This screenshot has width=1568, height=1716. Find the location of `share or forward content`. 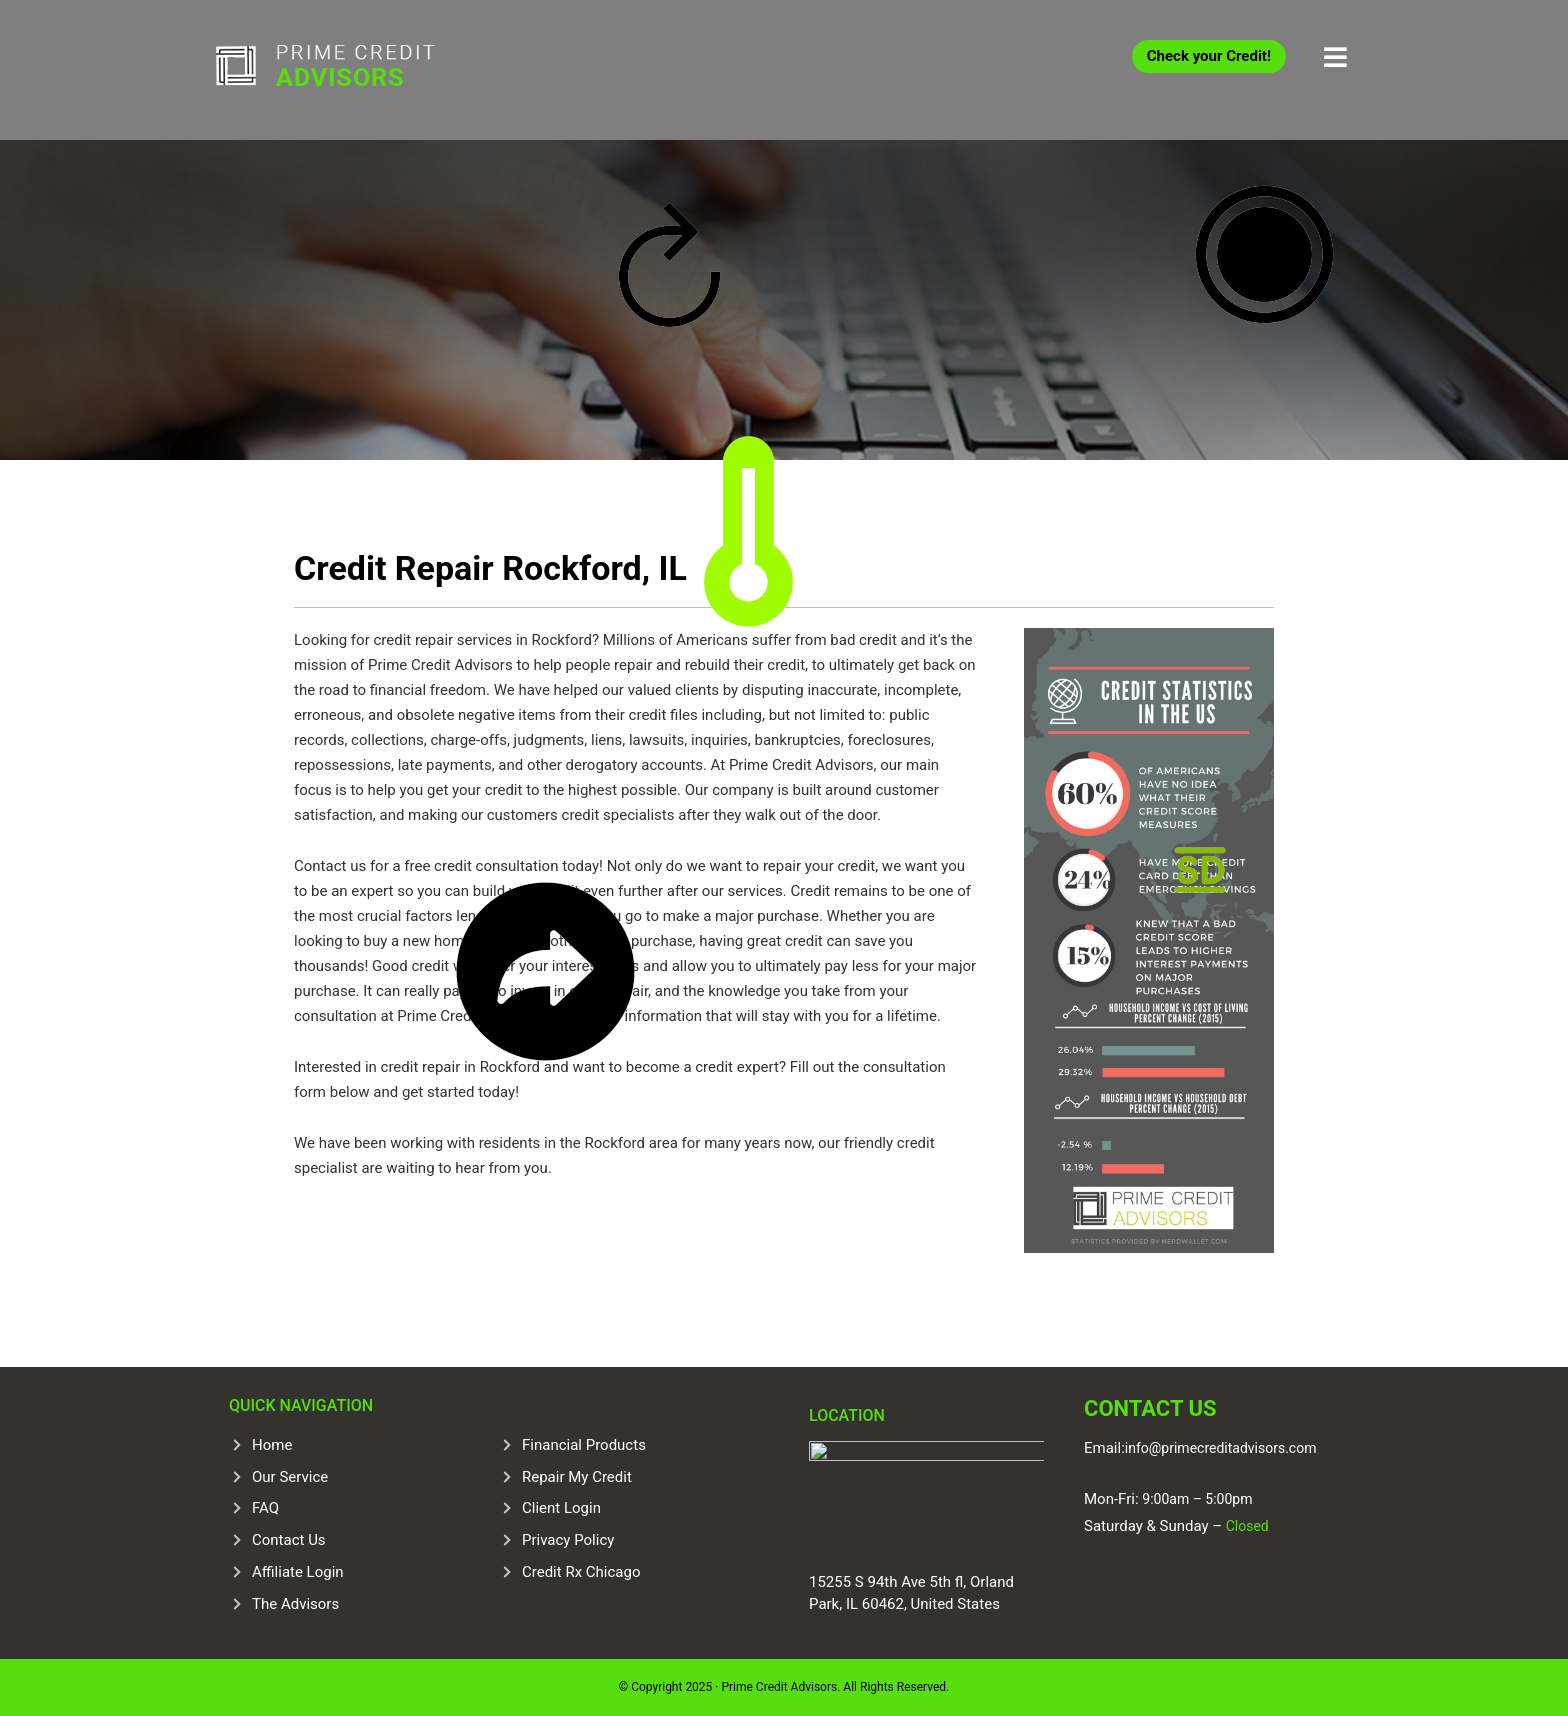

share or forward content is located at coordinates (545, 971).